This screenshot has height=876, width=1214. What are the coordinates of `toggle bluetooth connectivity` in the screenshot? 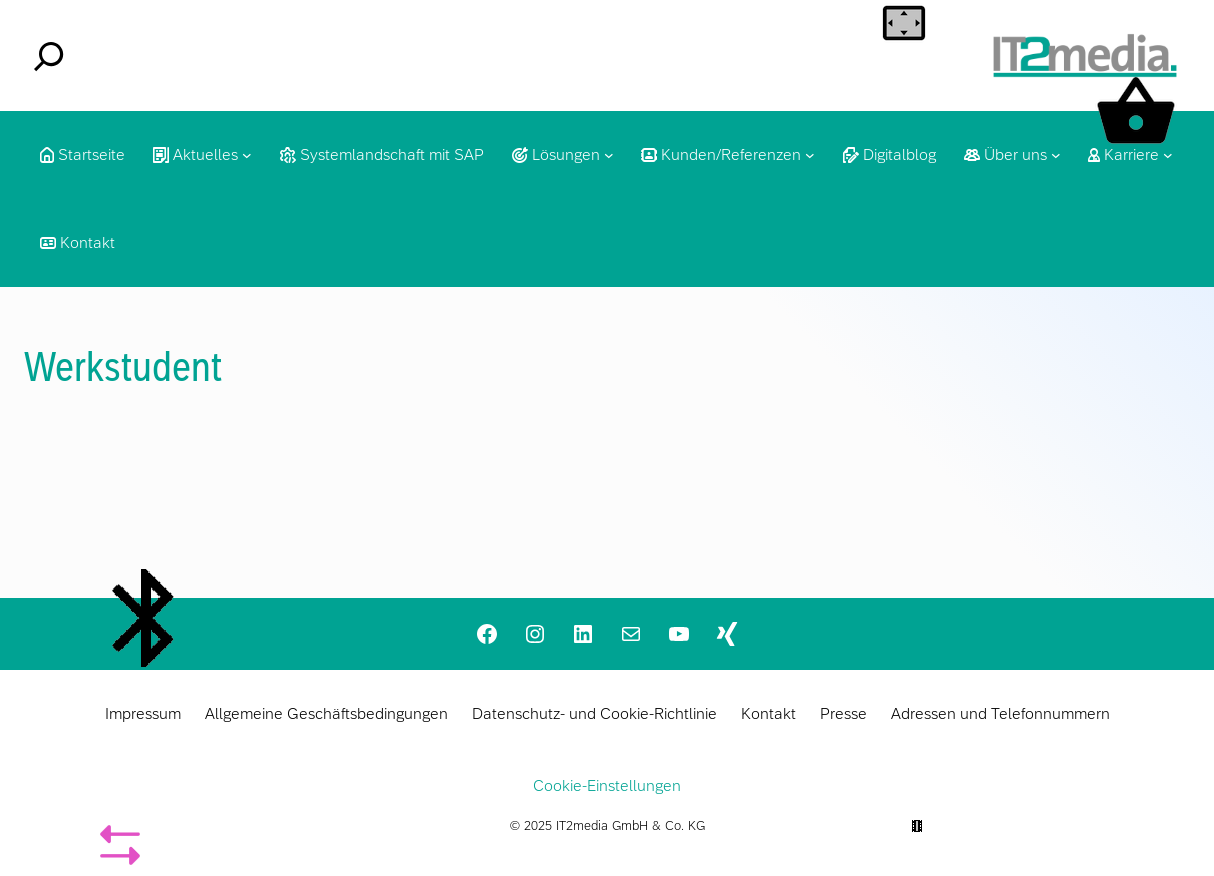 It's located at (146, 618).